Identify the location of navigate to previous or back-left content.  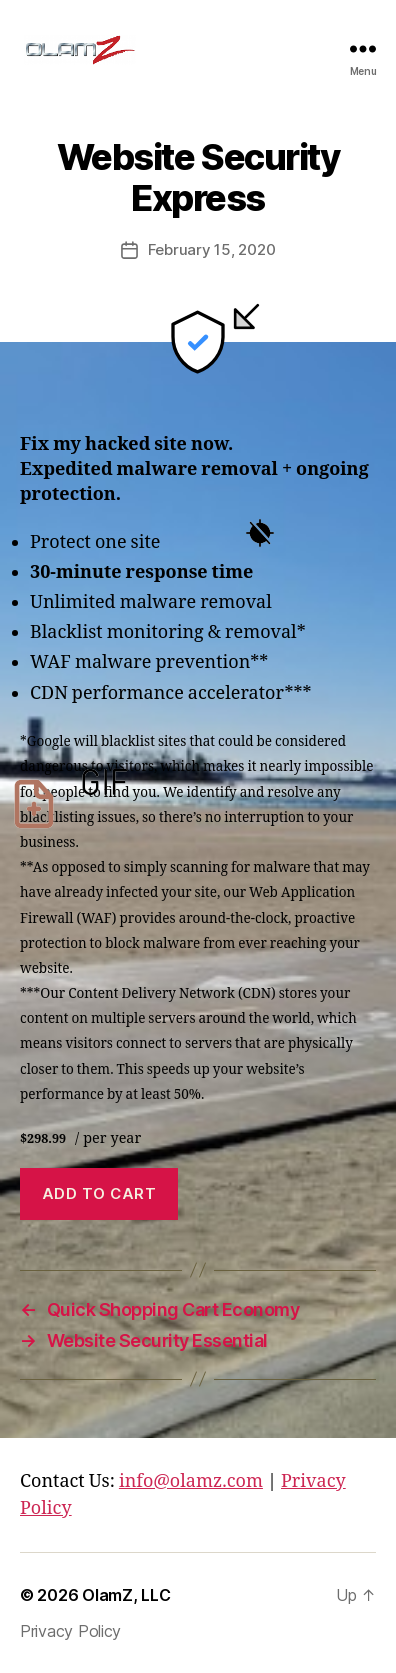
(246, 316).